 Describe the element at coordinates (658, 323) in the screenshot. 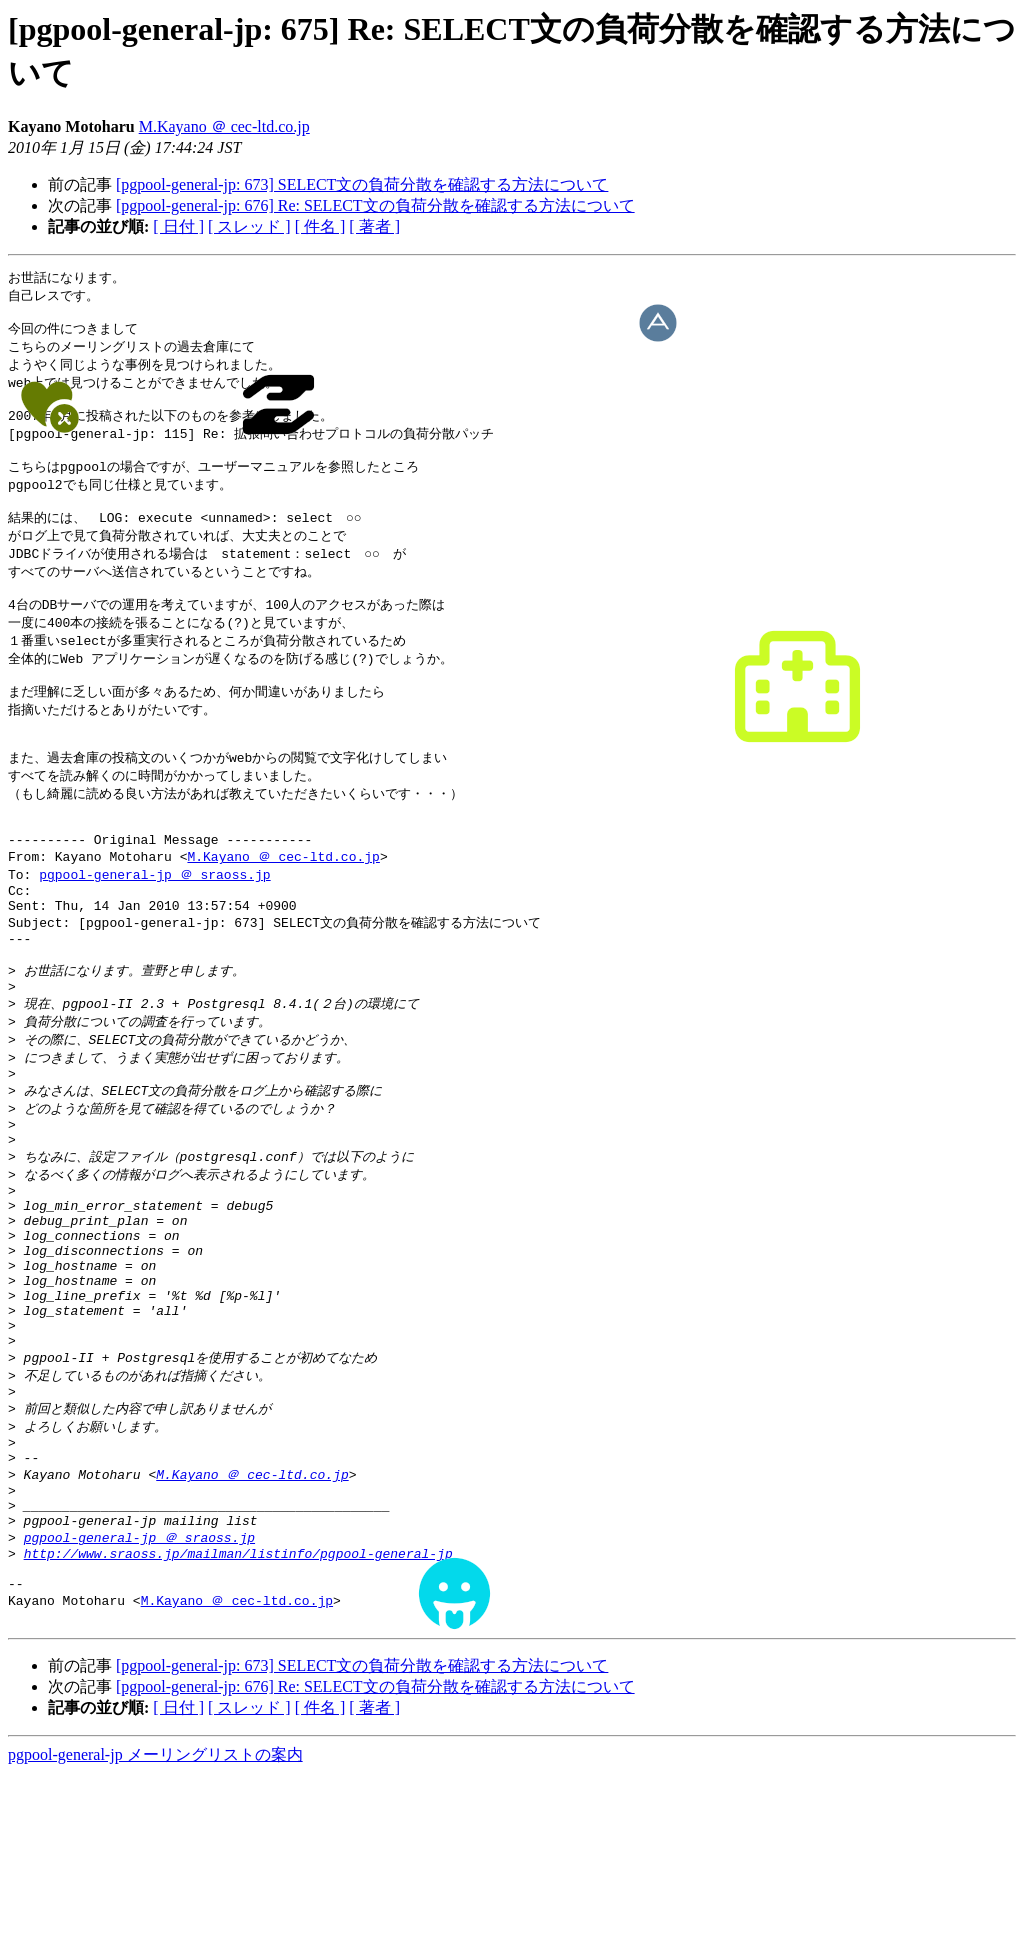

I see `app.net (adn) logo` at that location.